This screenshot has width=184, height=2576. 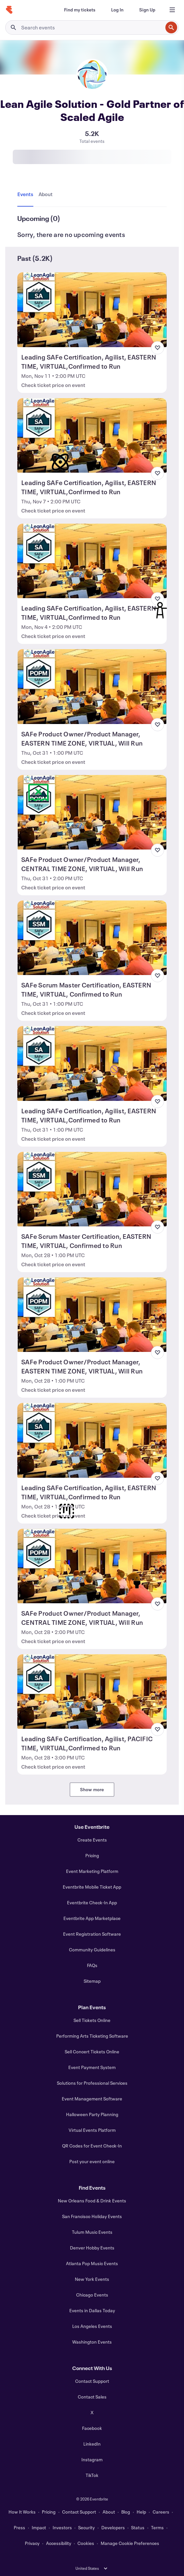 What do you see at coordinates (114, 1069) in the screenshot?
I see `indicates blocked or prohibited content` at bounding box center [114, 1069].